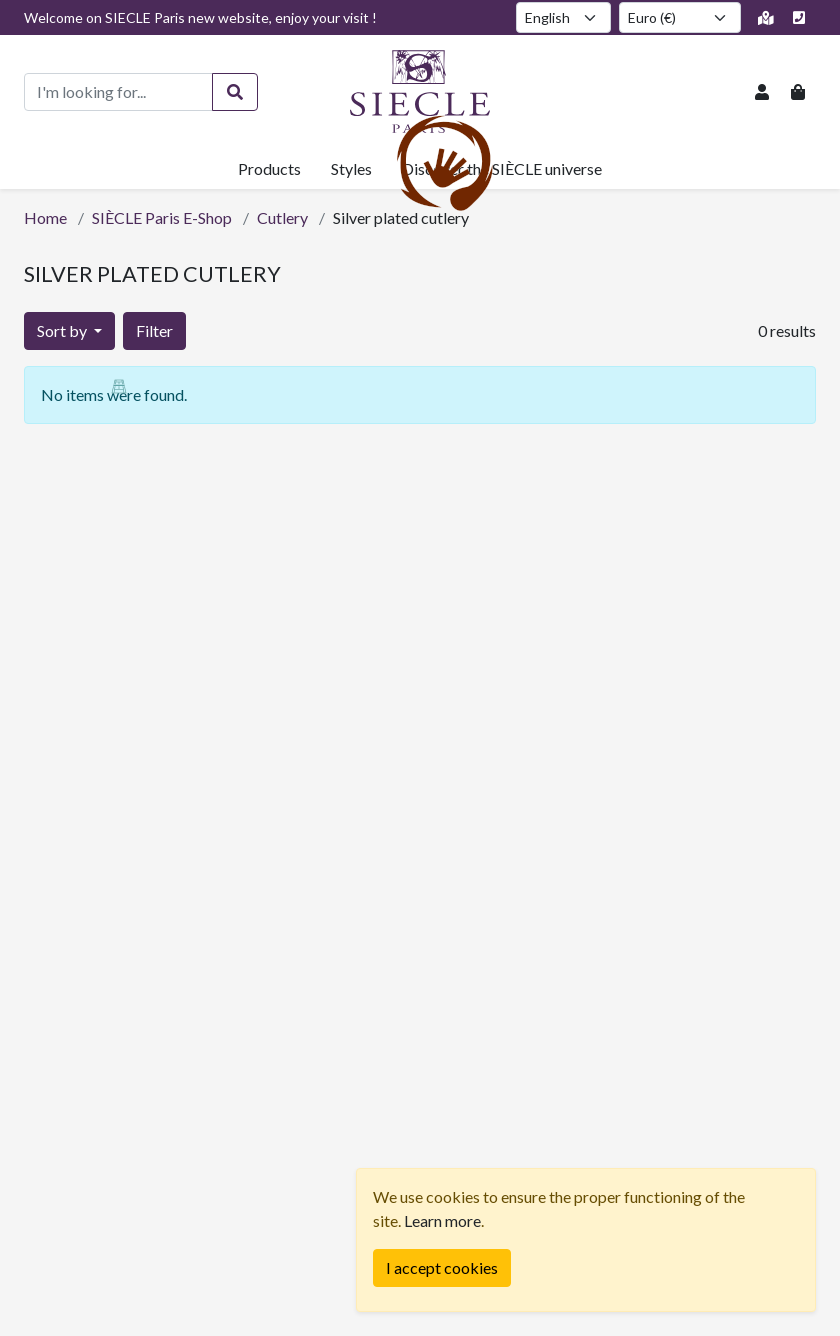 This screenshot has height=1336, width=840. Describe the element at coordinates (445, 164) in the screenshot. I see `activate a magic ability or spell` at that location.